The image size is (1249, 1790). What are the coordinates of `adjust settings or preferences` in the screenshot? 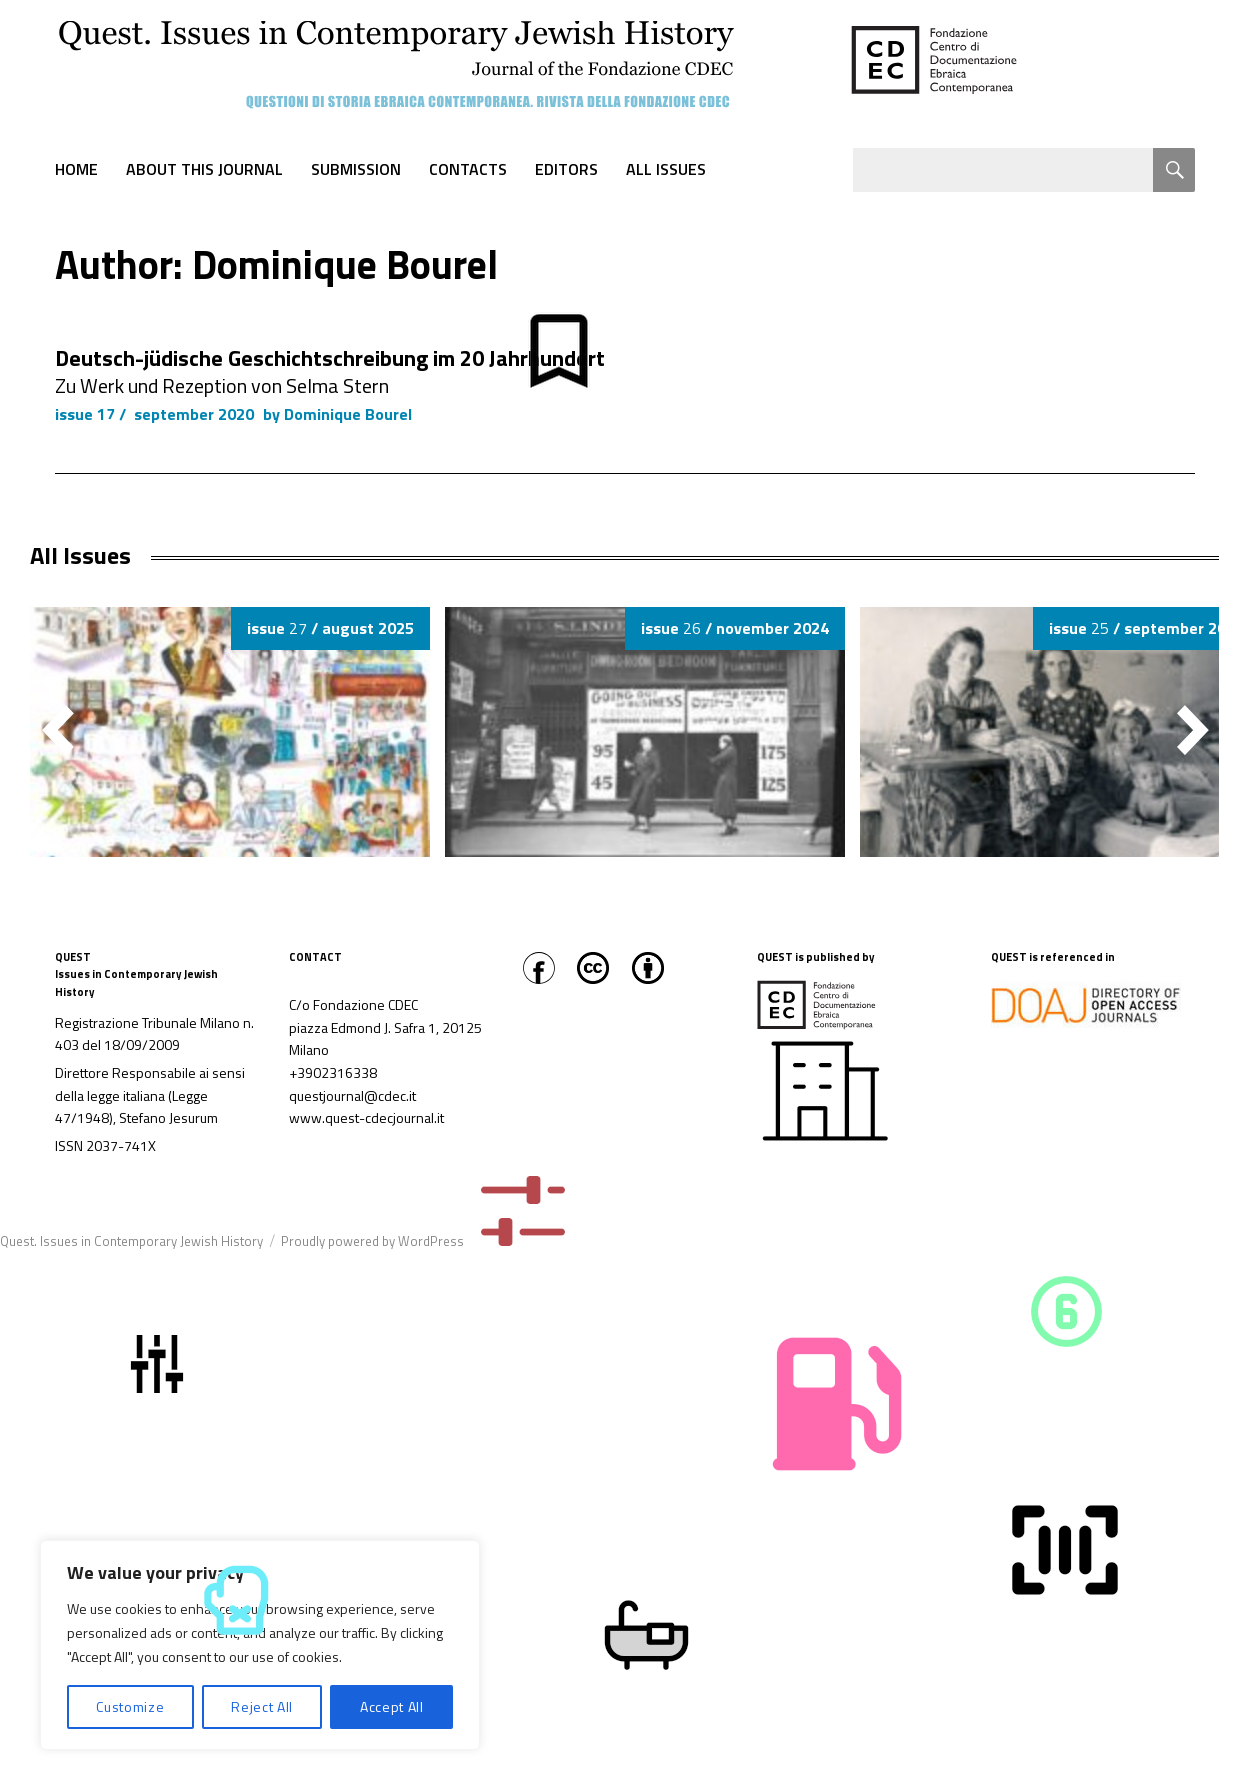 It's located at (157, 1364).